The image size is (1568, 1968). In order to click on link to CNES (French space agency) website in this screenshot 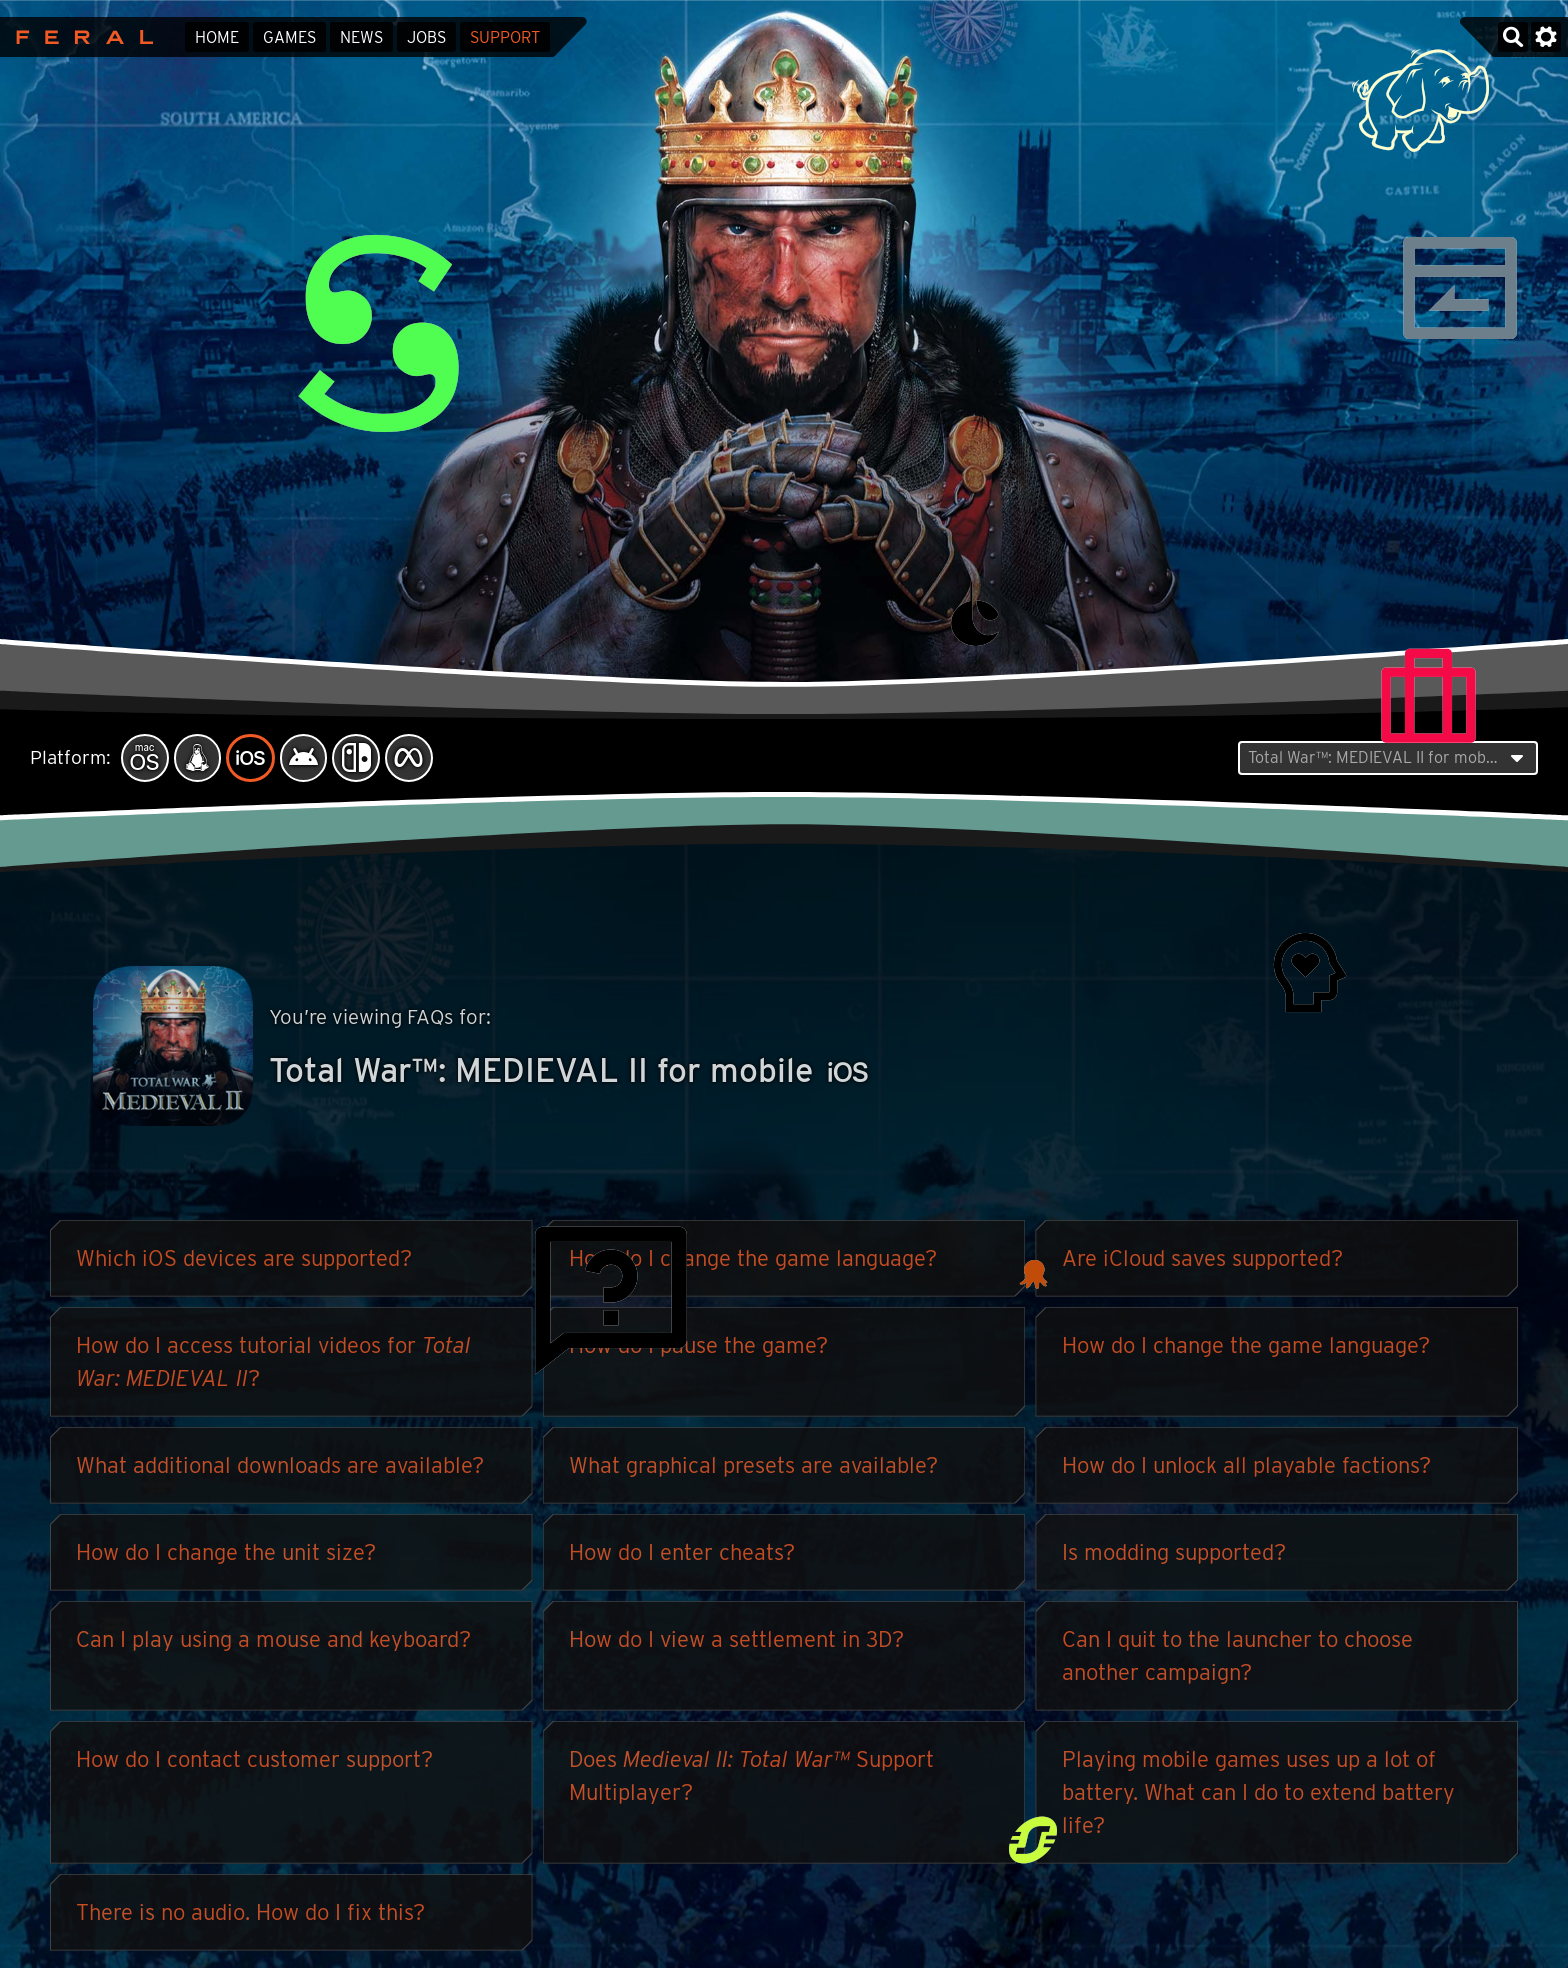, I will do `click(975, 614)`.